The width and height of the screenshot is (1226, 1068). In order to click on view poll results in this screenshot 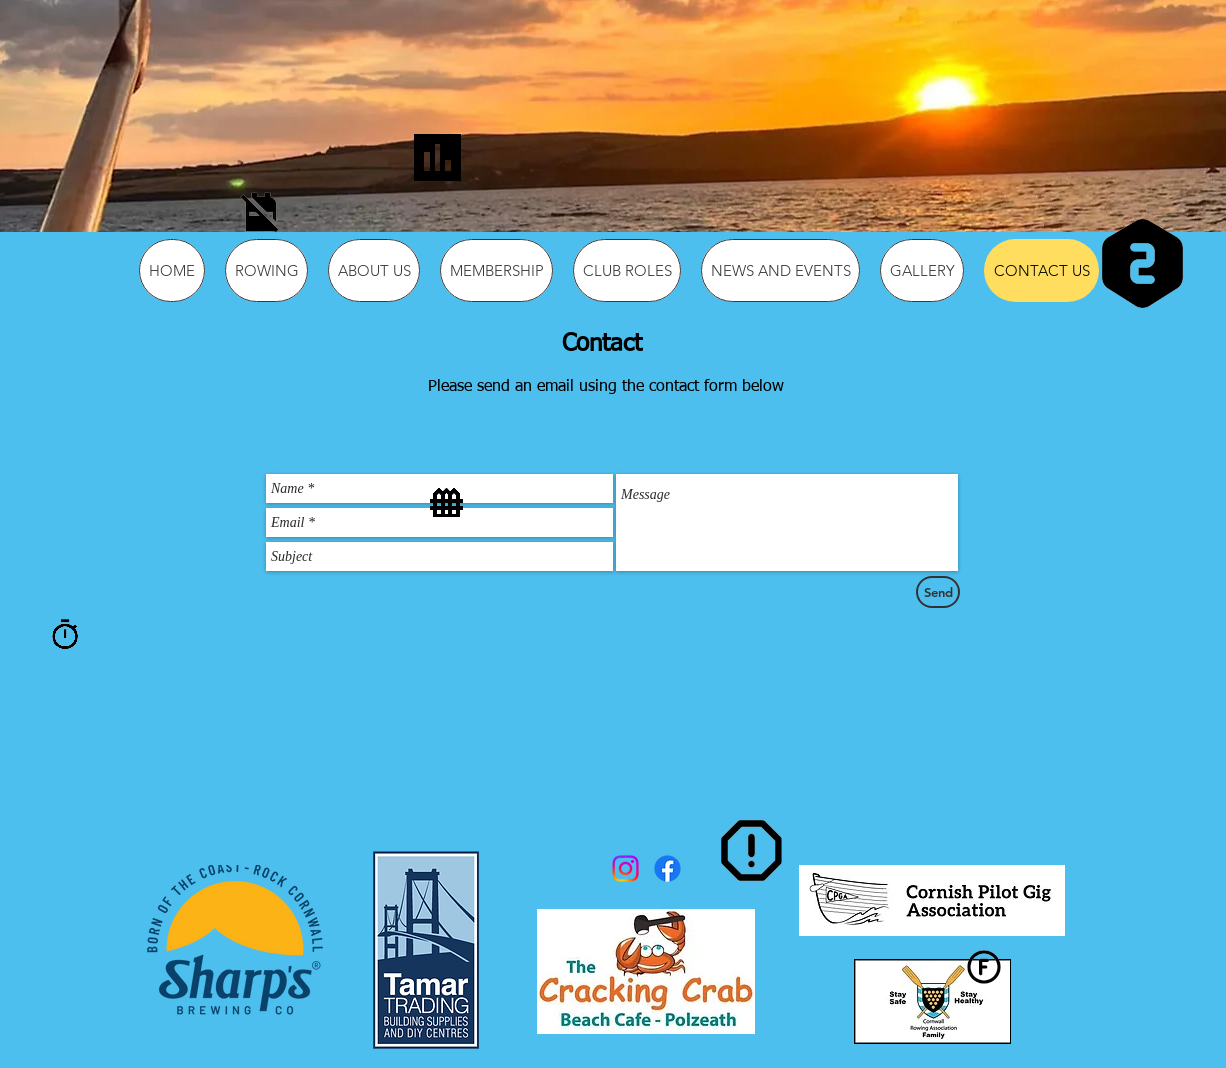, I will do `click(437, 157)`.